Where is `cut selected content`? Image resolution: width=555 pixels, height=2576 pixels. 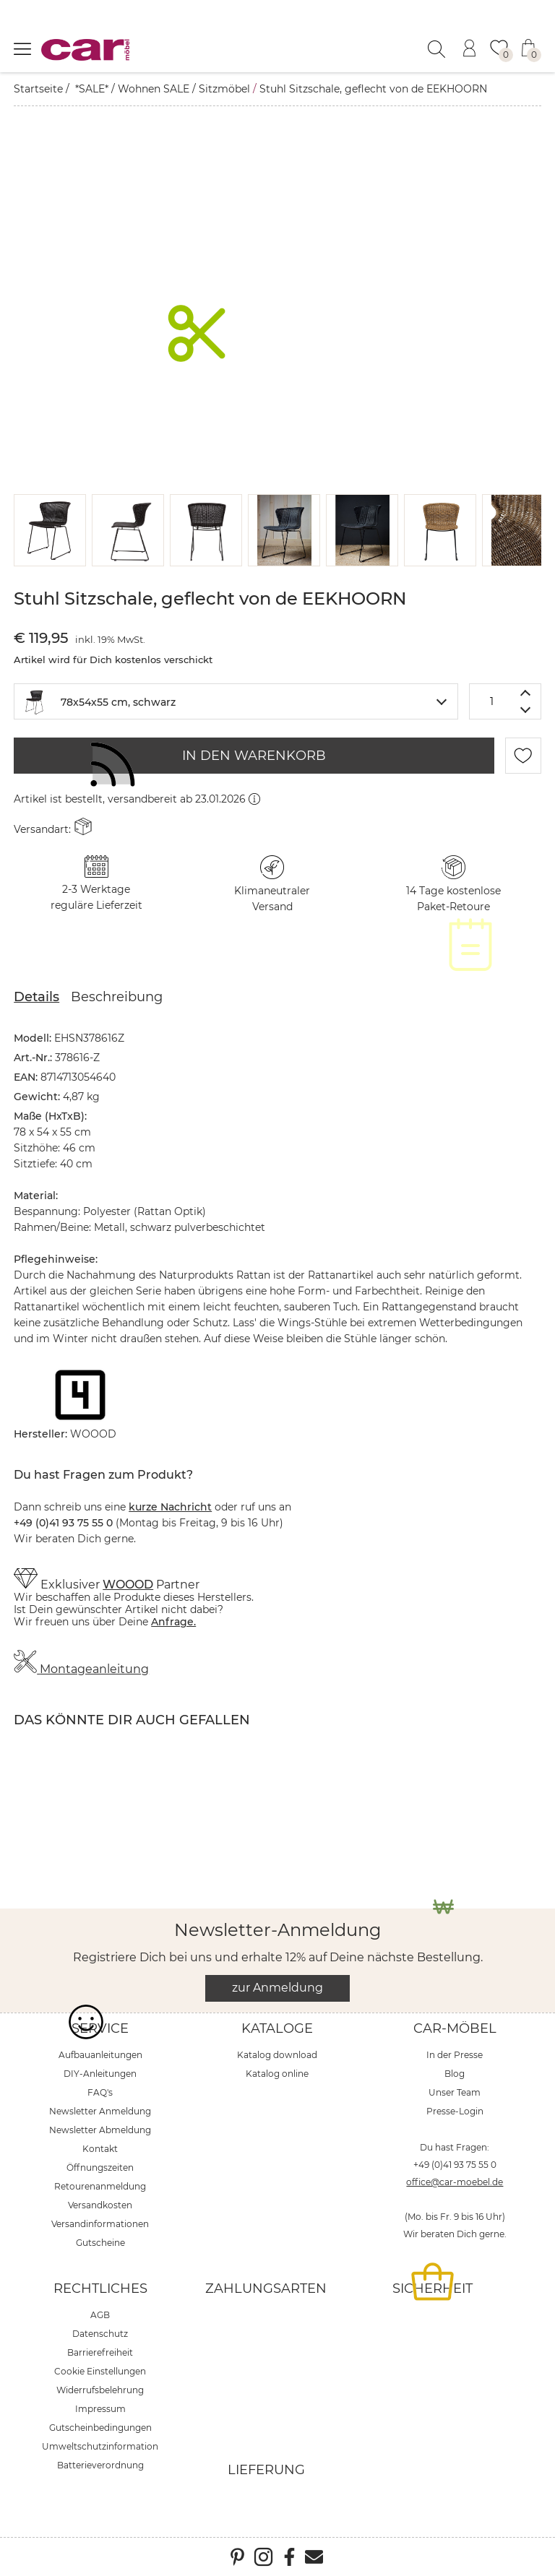
cut selected content is located at coordinates (199, 333).